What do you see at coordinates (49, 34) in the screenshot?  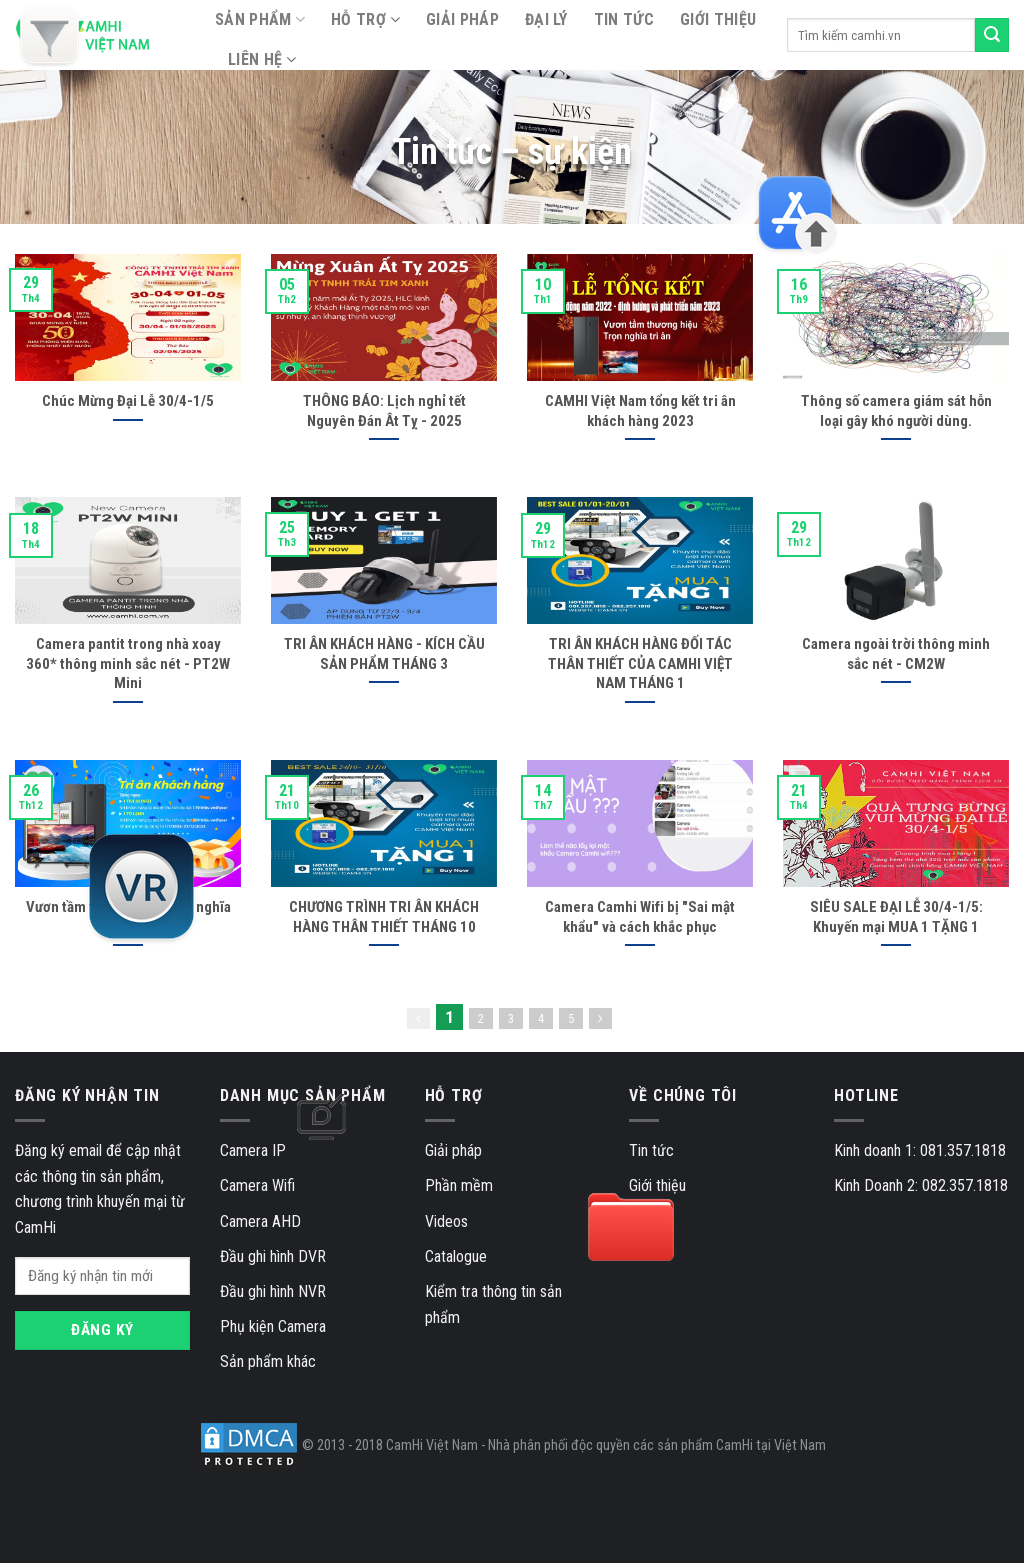 I see `open filter or sorting preferences` at bounding box center [49, 34].